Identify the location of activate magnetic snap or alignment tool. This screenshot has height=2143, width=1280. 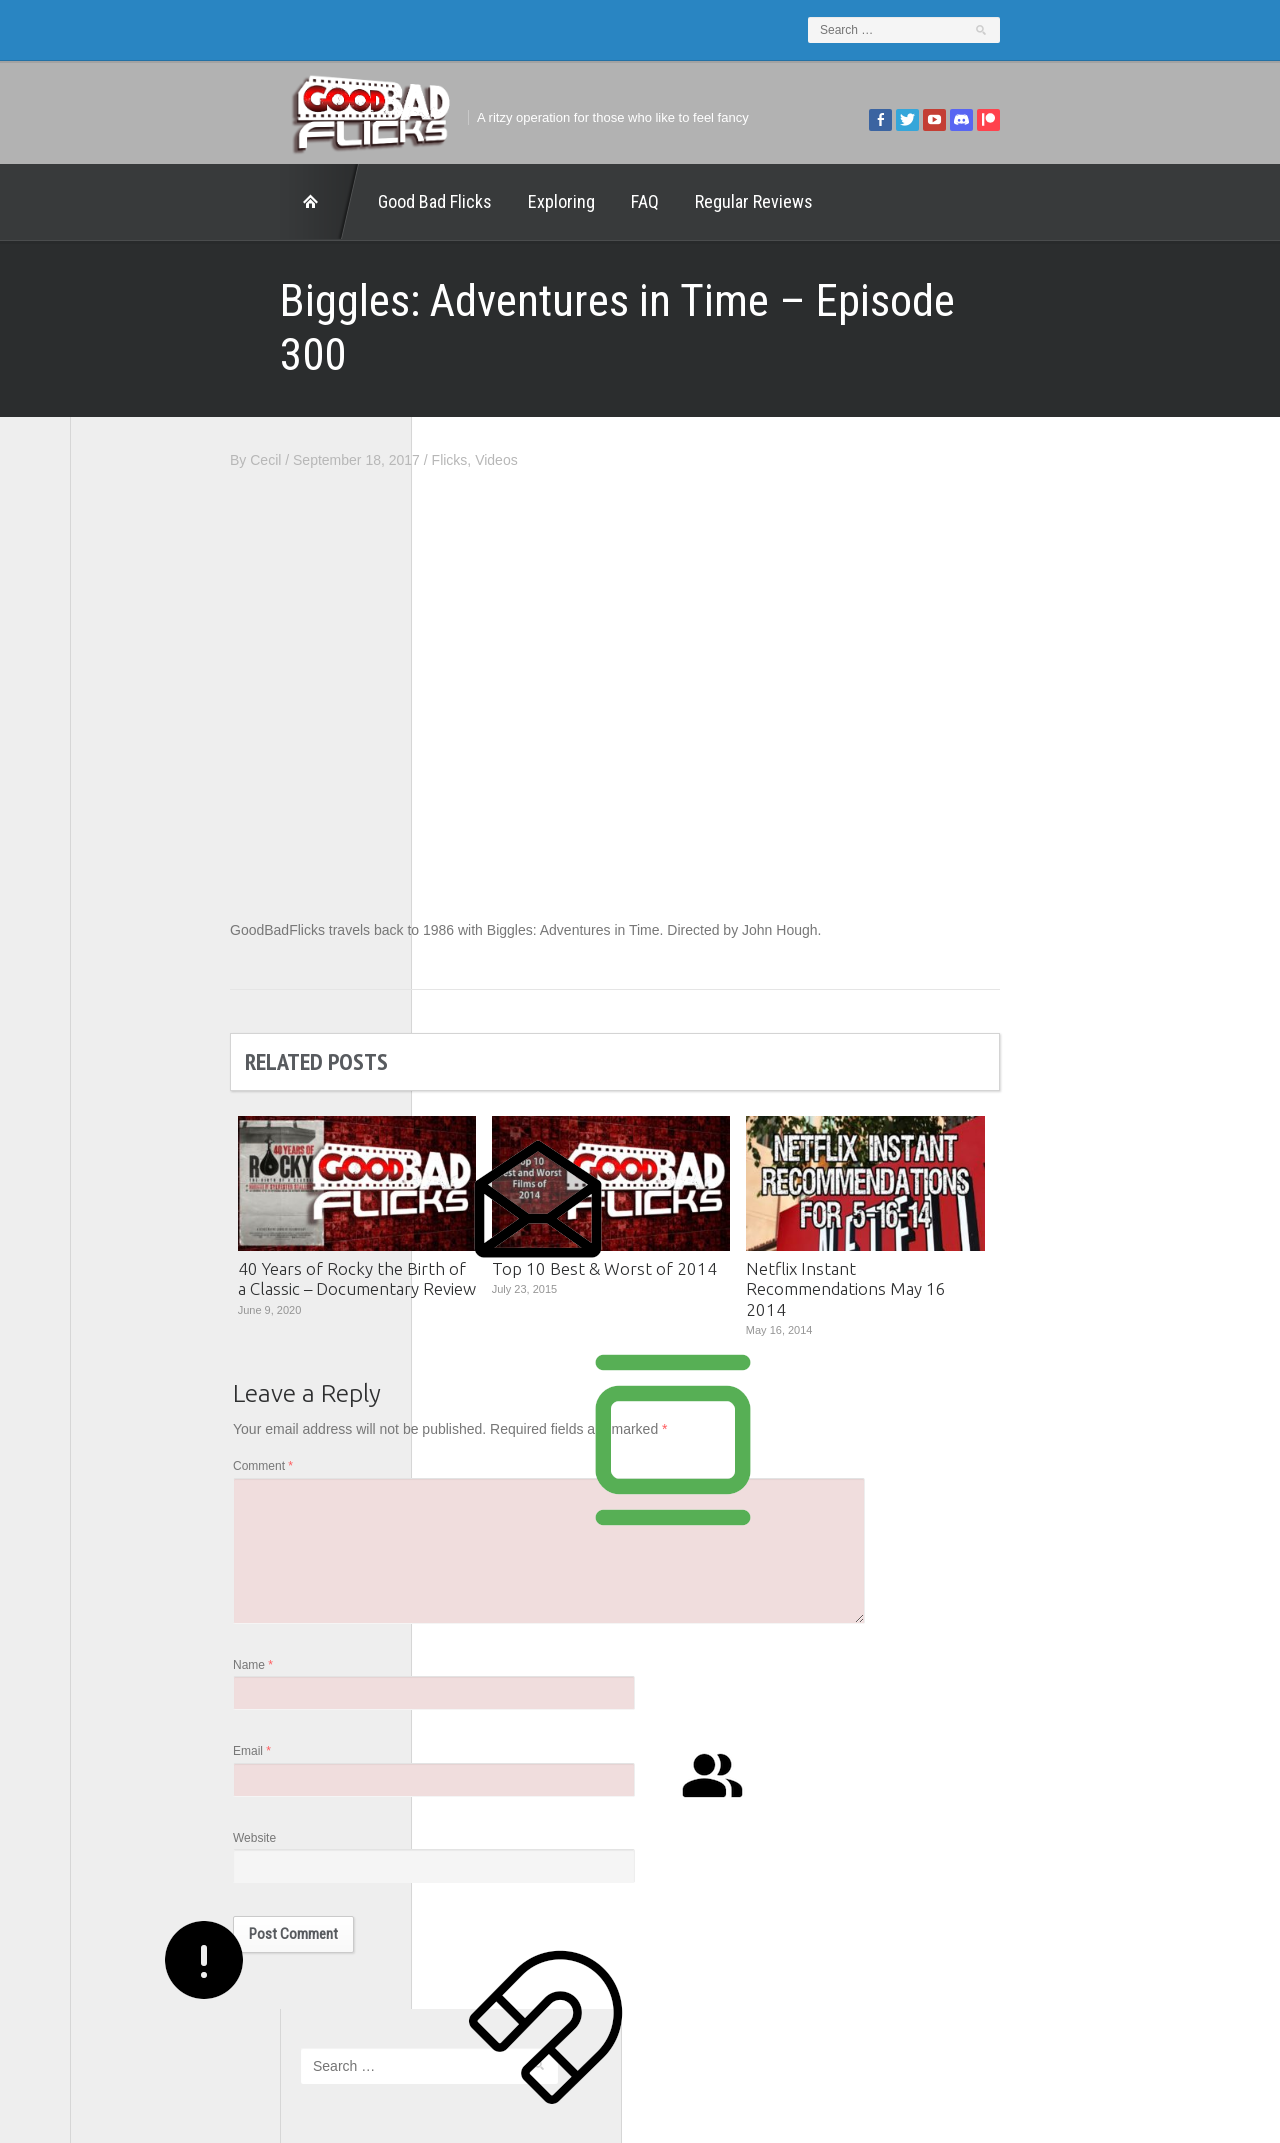
(548, 2024).